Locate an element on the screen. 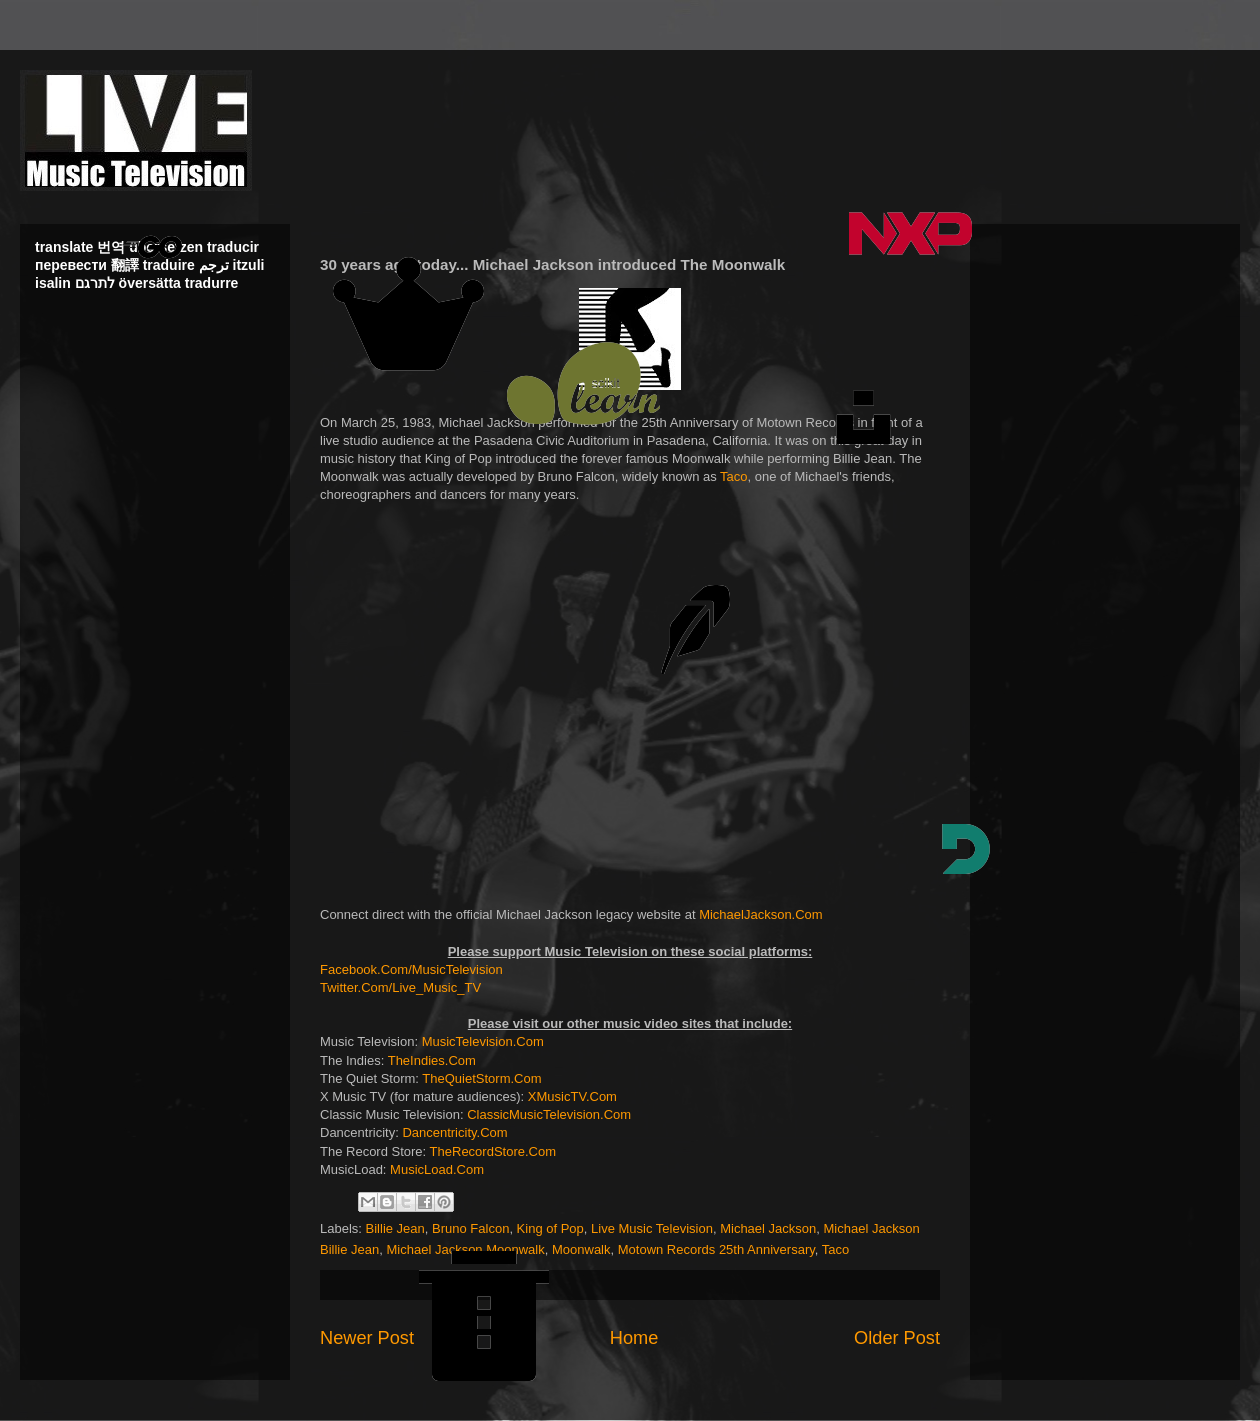  open unsplash to browse stock photos is located at coordinates (863, 417).